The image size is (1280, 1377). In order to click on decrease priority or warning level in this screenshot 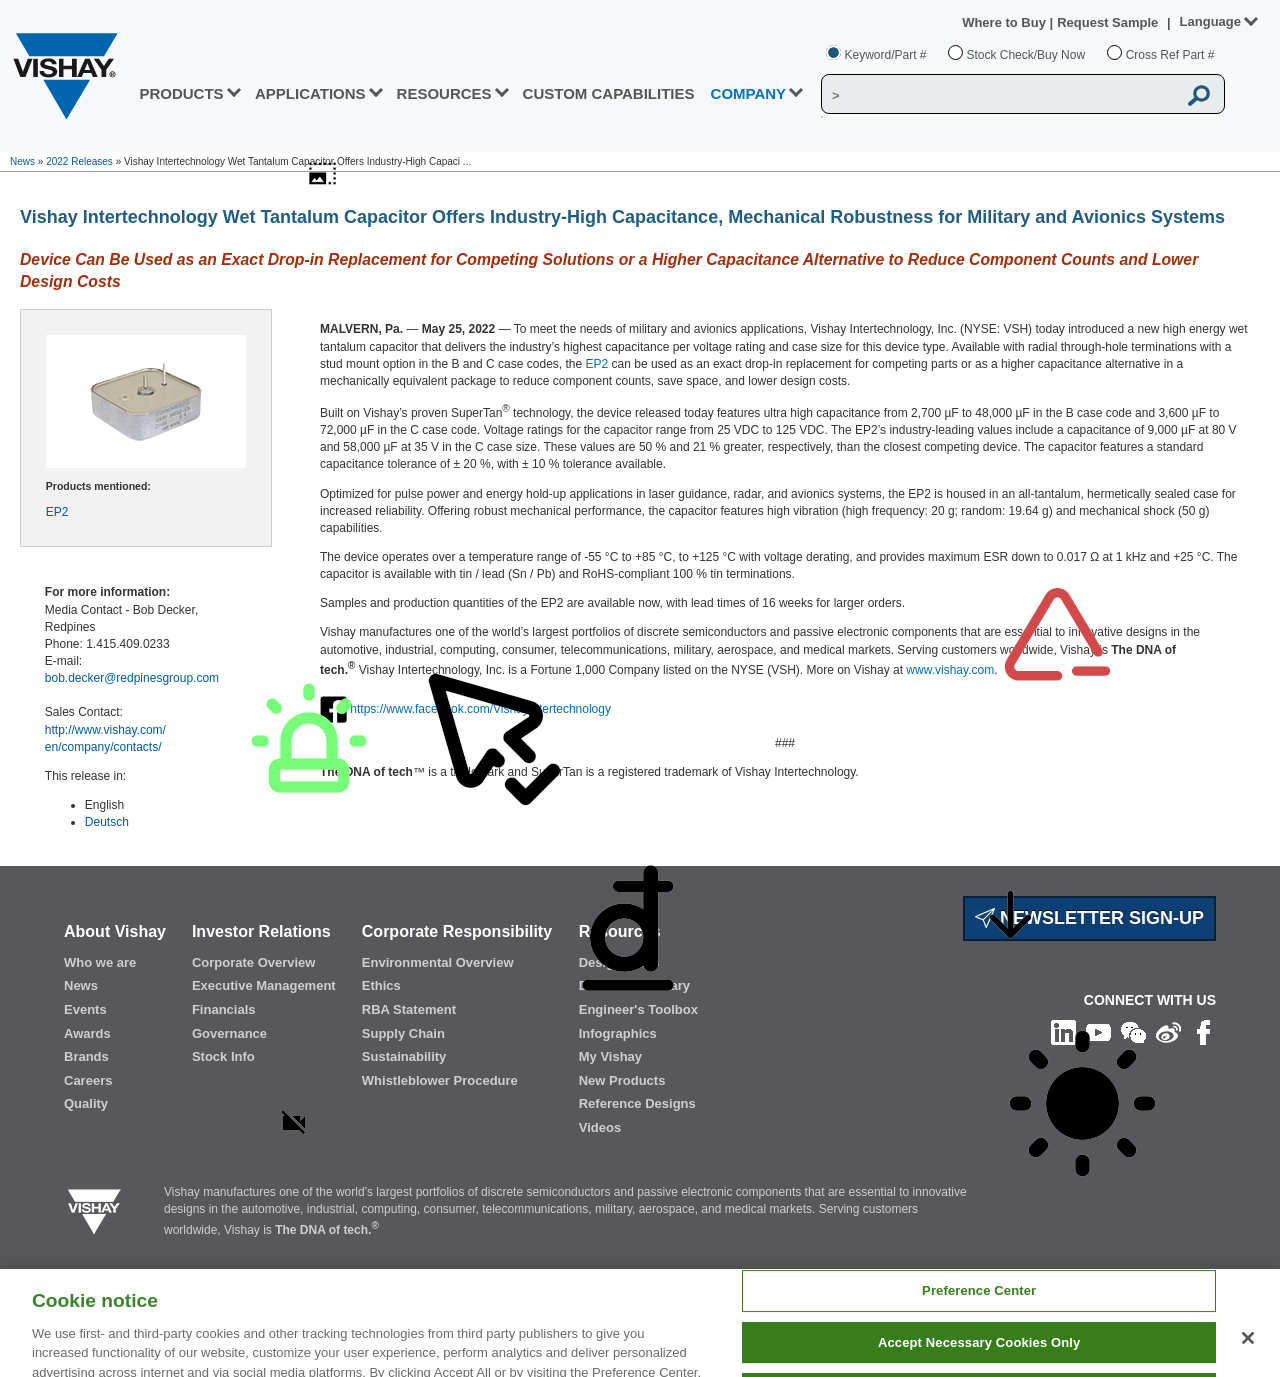, I will do `click(1057, 637)`.